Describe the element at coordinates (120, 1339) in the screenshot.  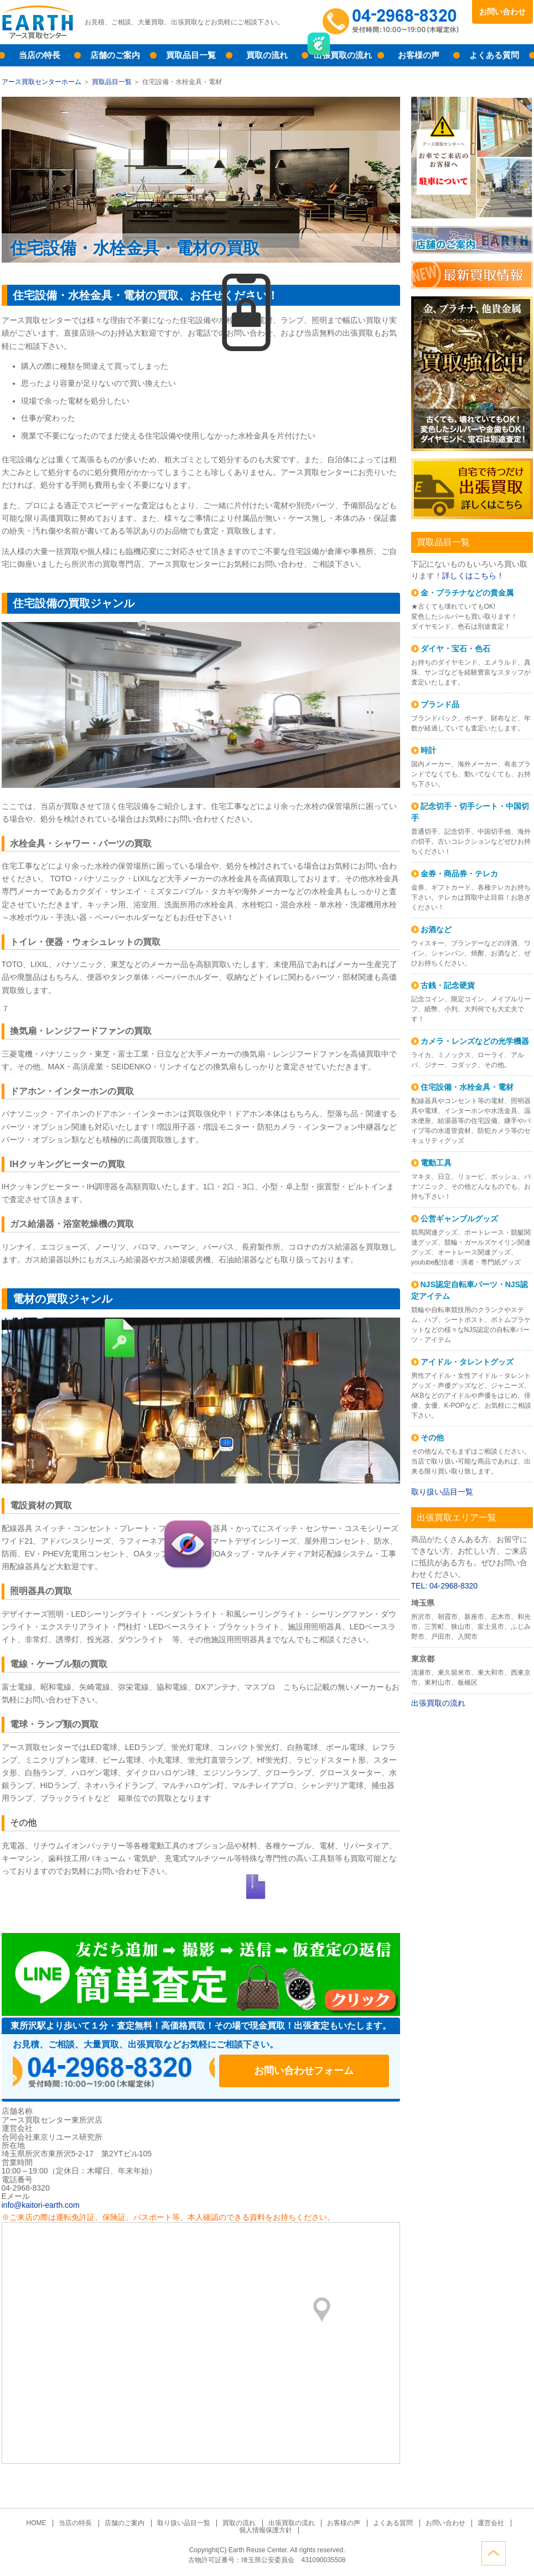
I see `a PEM key file for secure authentication` at that location.